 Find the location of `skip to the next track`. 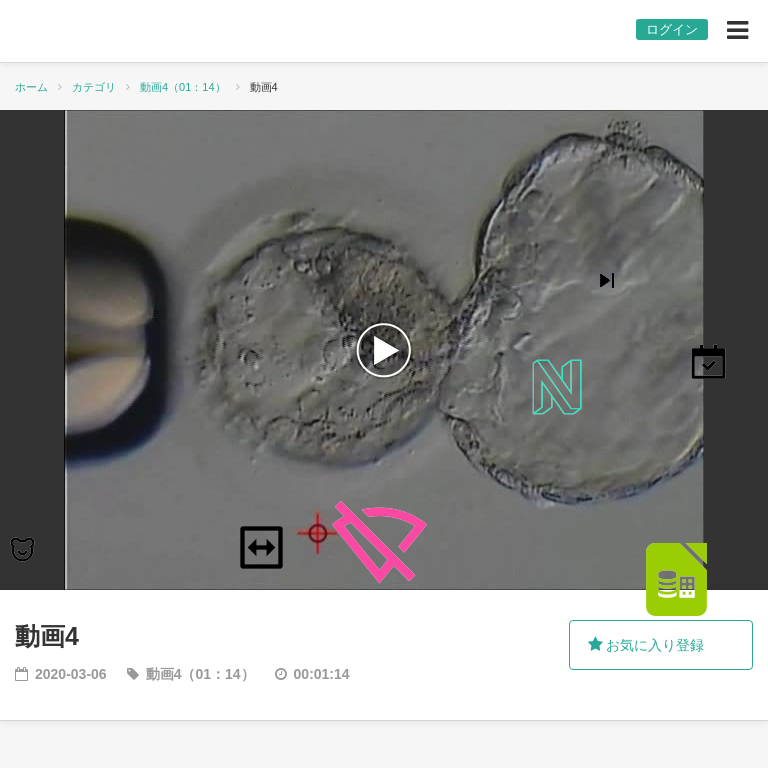

skip to the next track is located at coordinates (606, 280).